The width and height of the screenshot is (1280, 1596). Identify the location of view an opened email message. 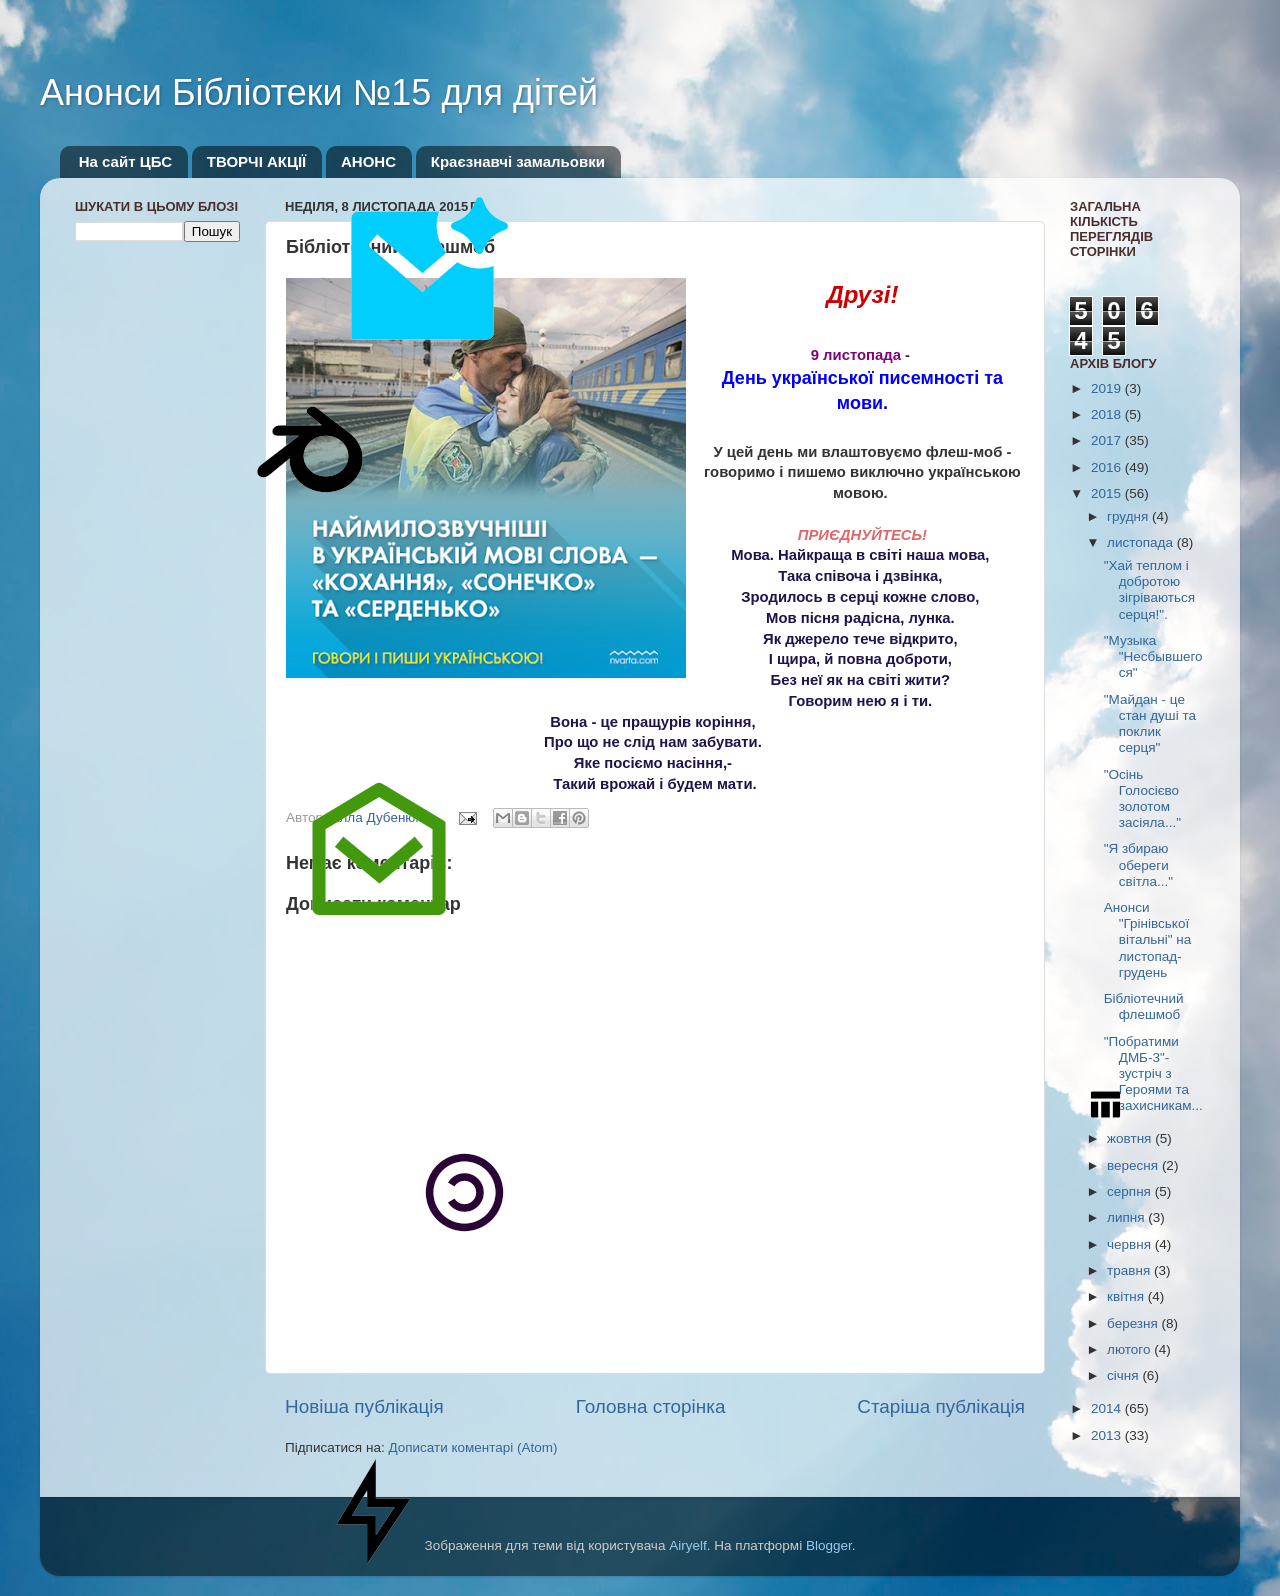
(379, 855).